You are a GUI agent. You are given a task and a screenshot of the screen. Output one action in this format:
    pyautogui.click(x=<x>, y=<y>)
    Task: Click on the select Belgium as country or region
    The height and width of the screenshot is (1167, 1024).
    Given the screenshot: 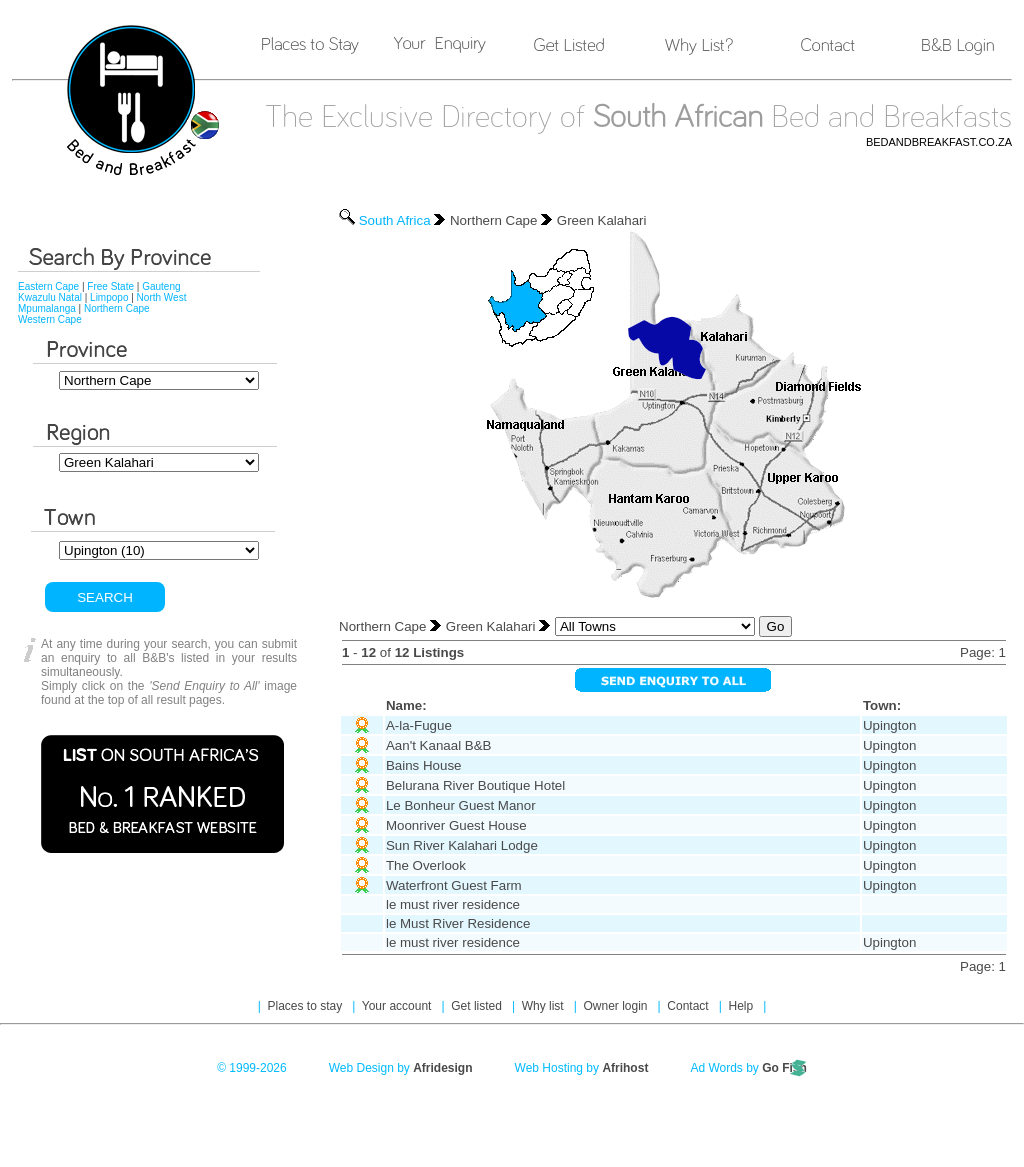 What is the action you would take?
    pyautogui.click(x=667, y=348)
    